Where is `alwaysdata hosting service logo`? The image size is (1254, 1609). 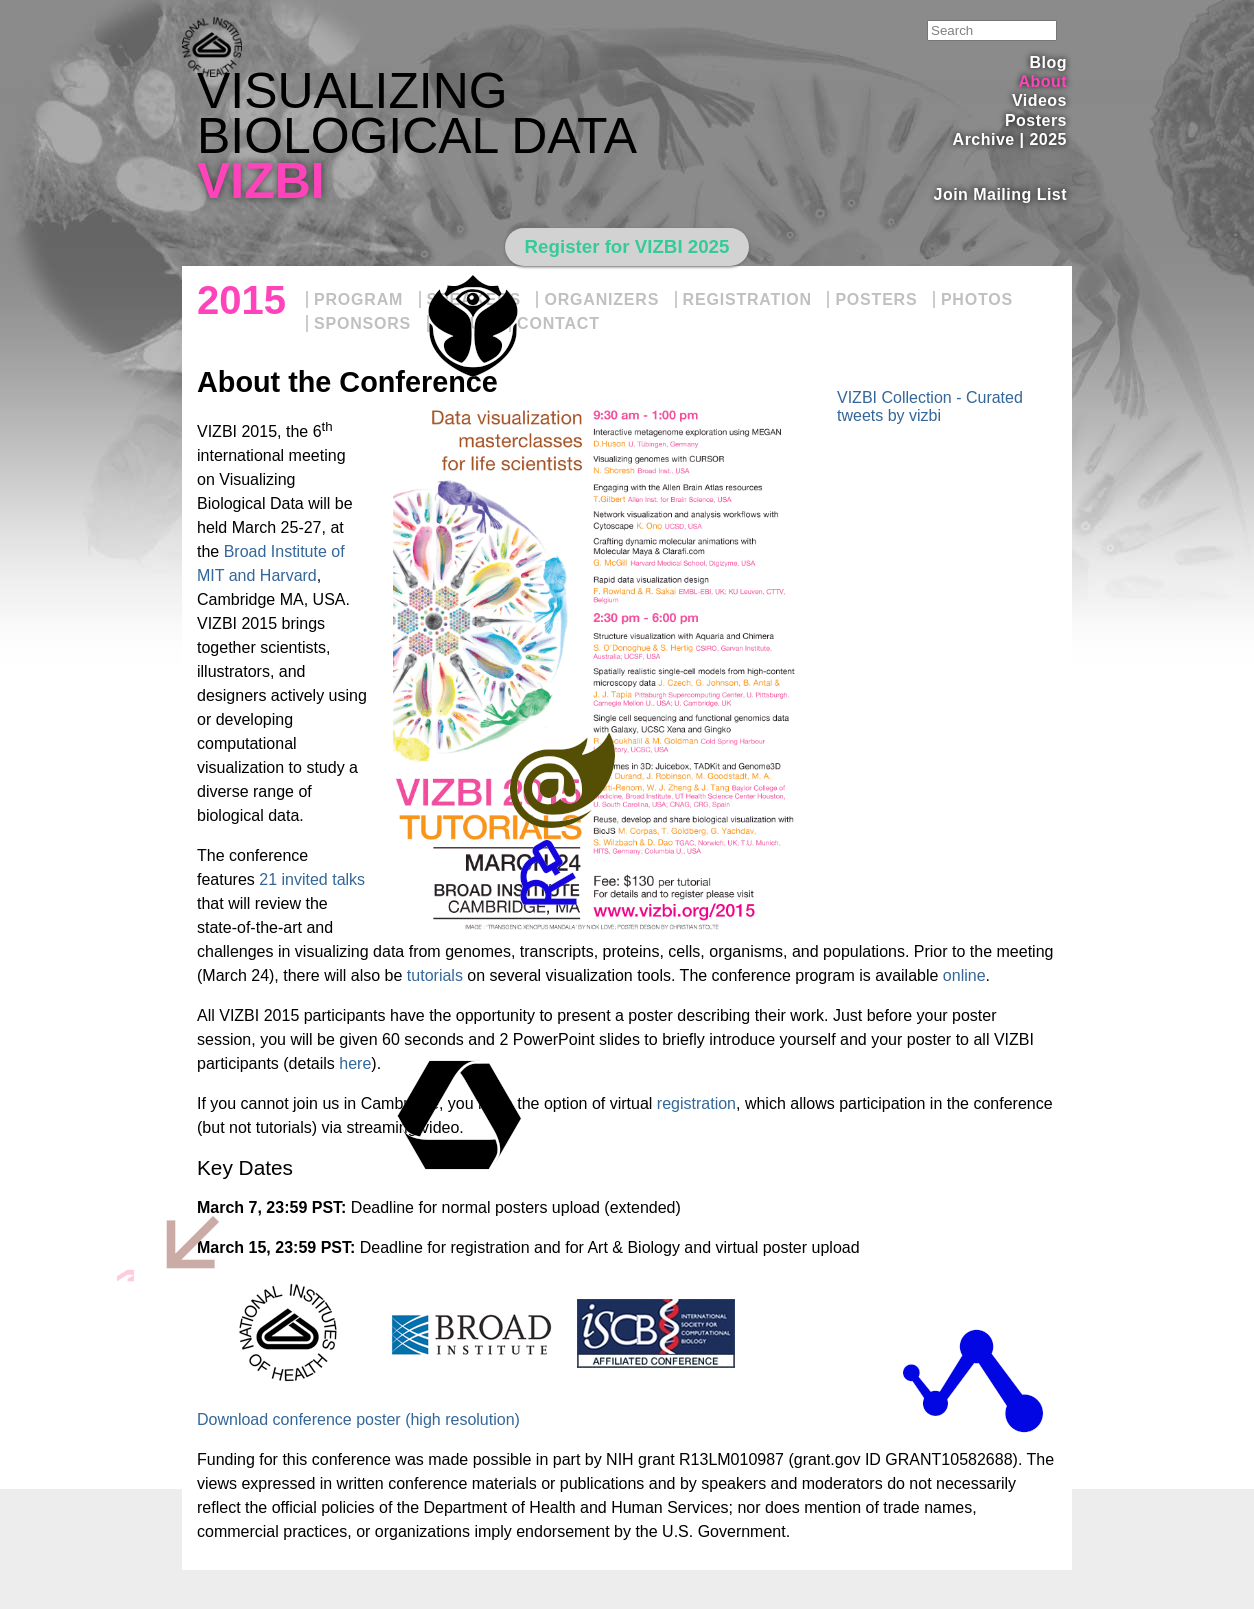 alwaysdata hosting service logo is located at coordinates (973, 1381).